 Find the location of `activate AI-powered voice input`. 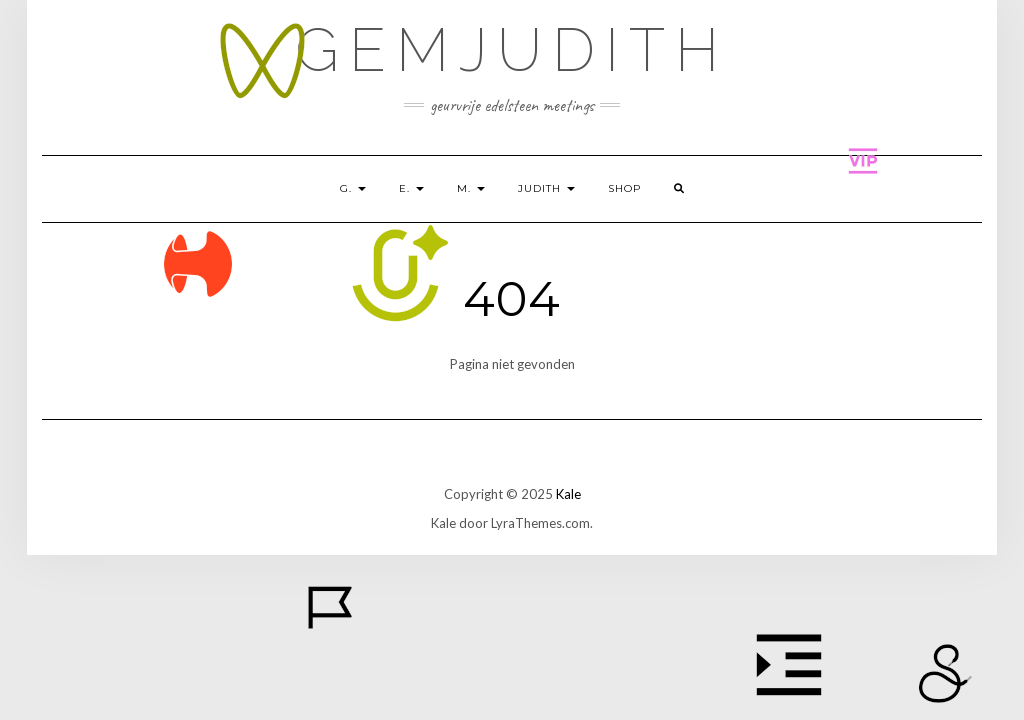

activate AI-powered voice input is located at coordinates (395, 277).